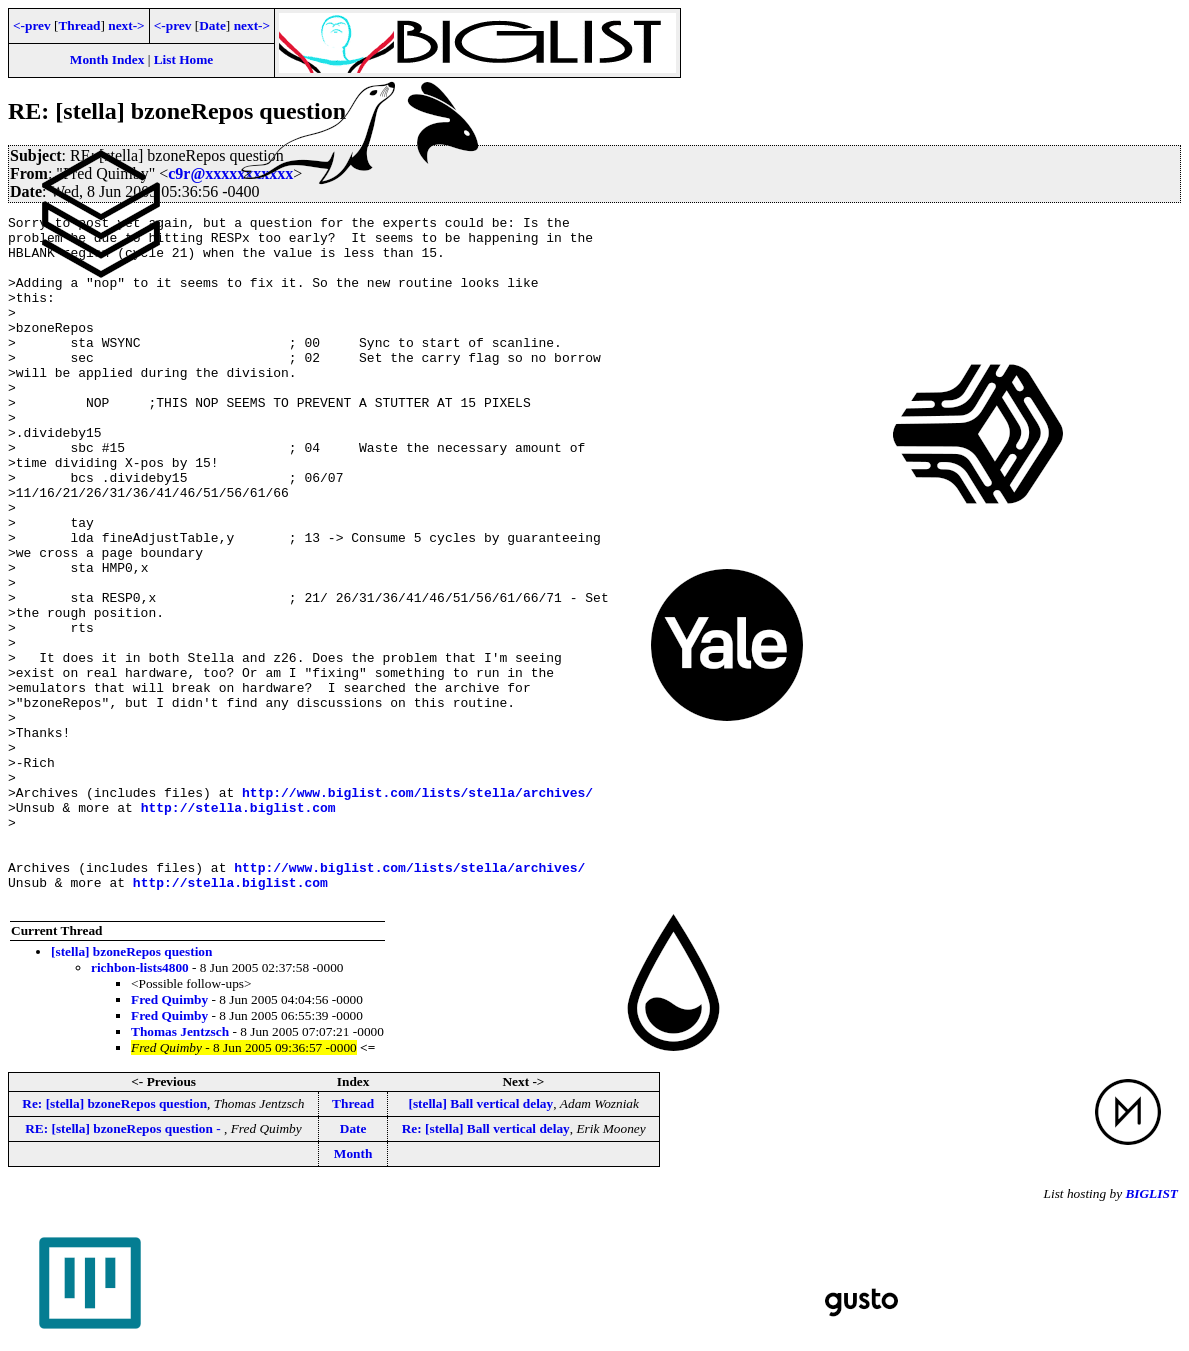 This screenshot has width=1189, height=1351. I want to click on access gusto payroll and HR services, so click(861, 1302).